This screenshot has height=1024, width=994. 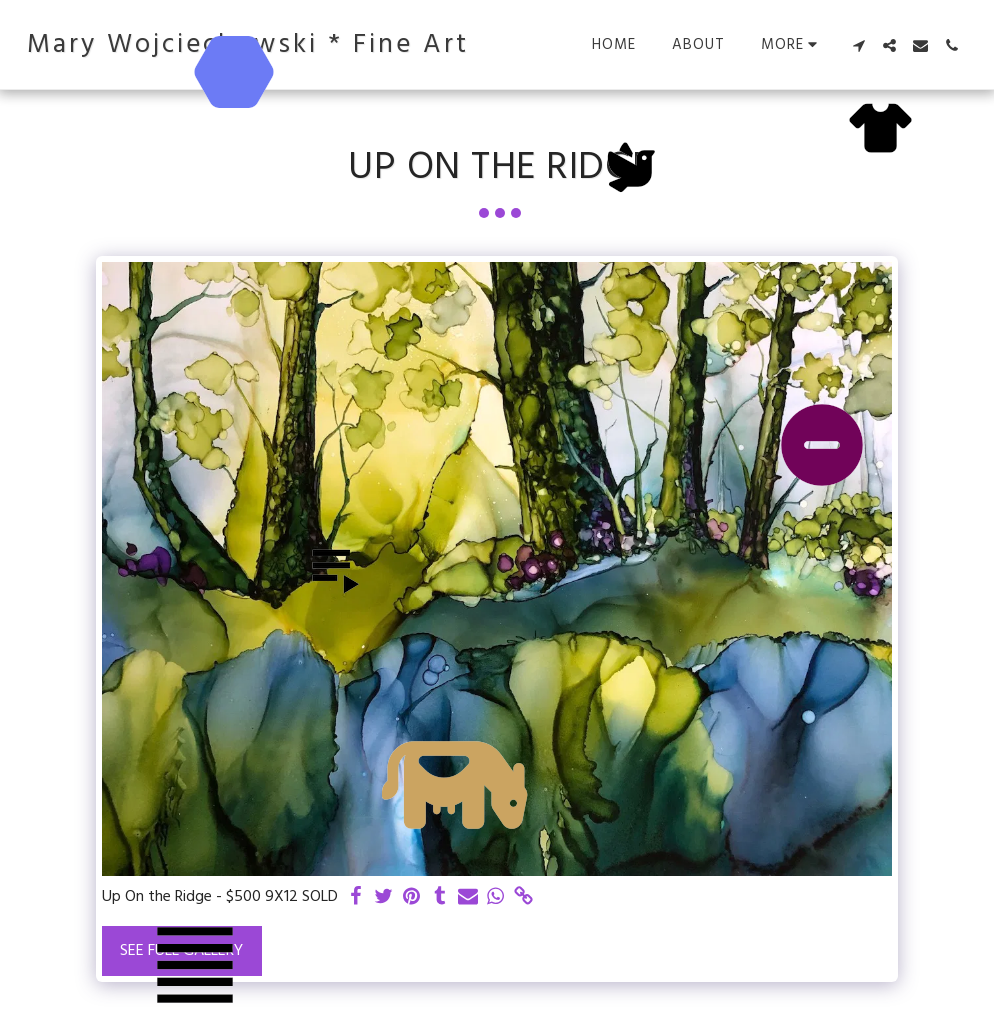 What do you see at coordinates (455, 785) in the screenshot?
I see `indicates dairy or farm-related content` at bounding box center [455, 785].